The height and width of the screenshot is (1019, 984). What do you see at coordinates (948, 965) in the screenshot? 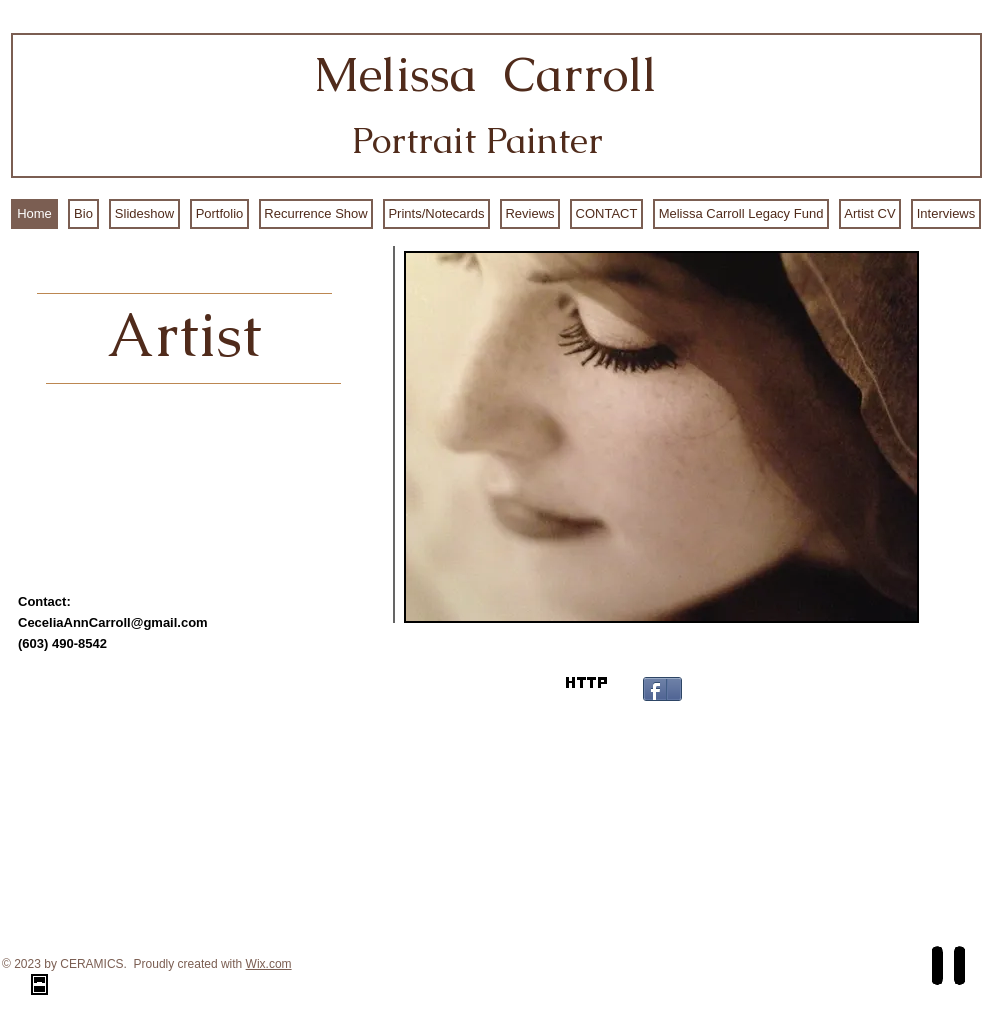
I see `pause media playback` at bounding box center [948, 965].